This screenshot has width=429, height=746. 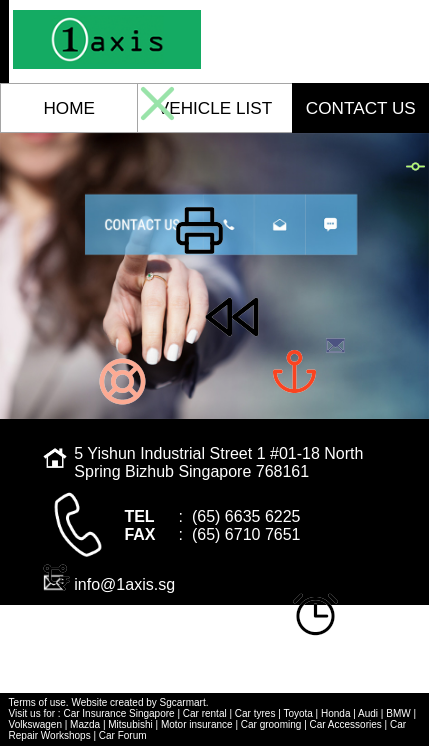 What do you see at coordinates (294, 371) in the screenshot?
I see `anchor a component or element in place` at bounding box center [294, 371].